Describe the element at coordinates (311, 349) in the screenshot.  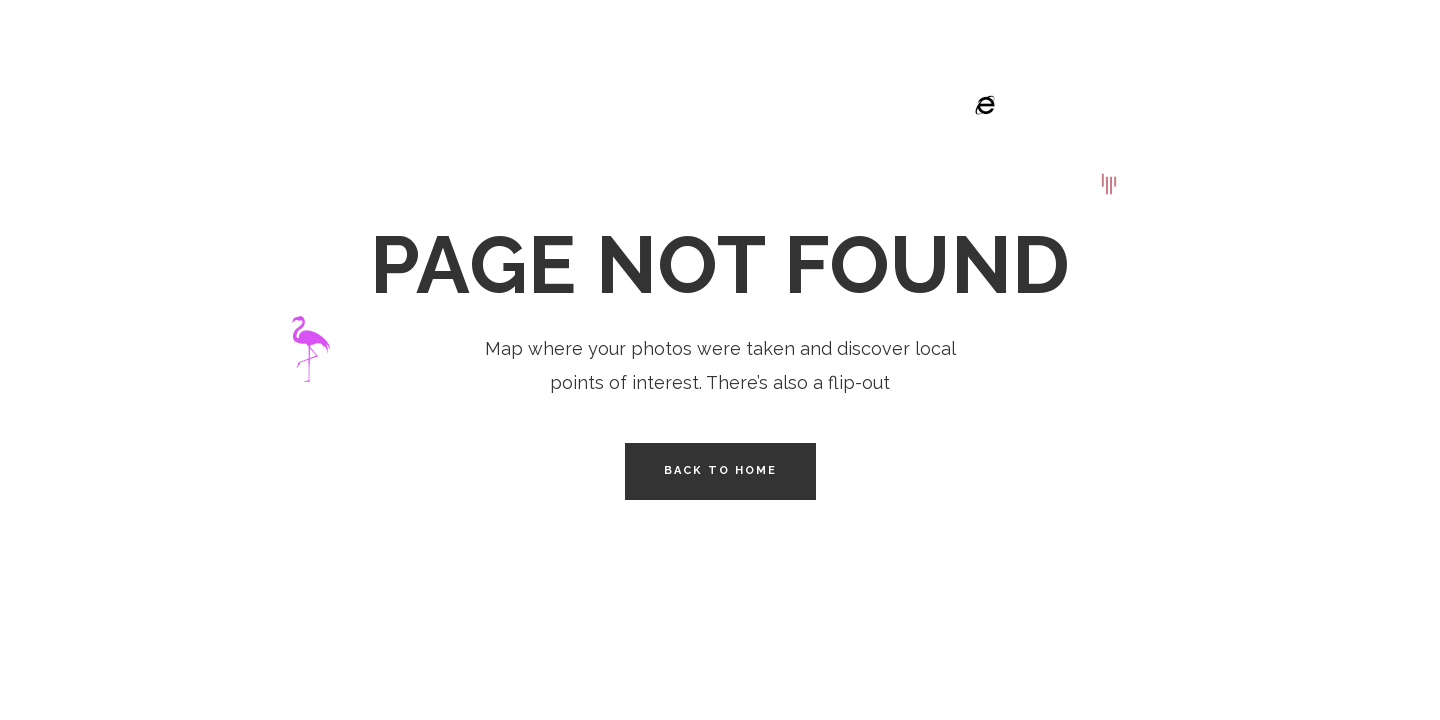
I see `Silver Airways airline logo` at that location.